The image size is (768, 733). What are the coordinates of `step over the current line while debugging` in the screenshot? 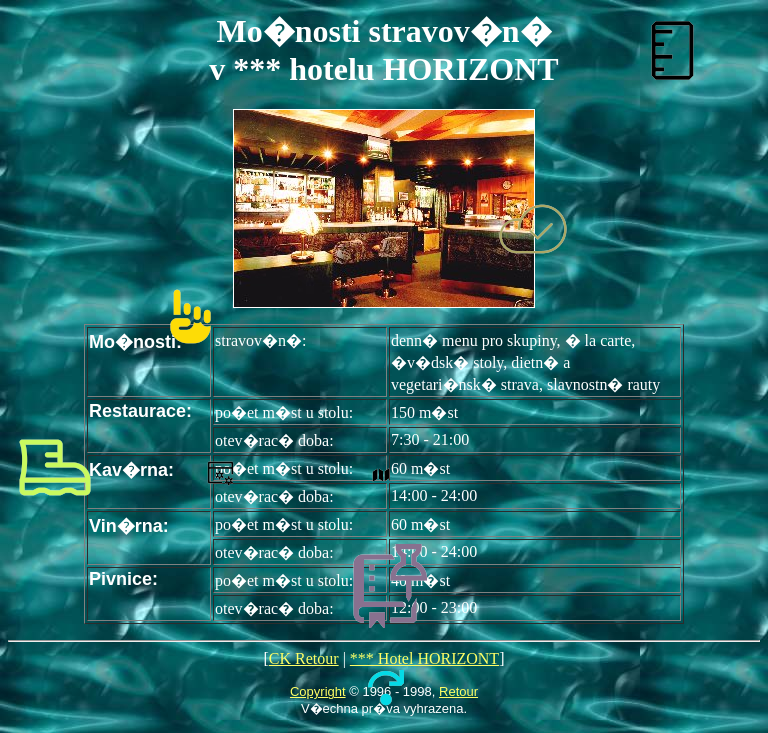 It's located at (386, 688).